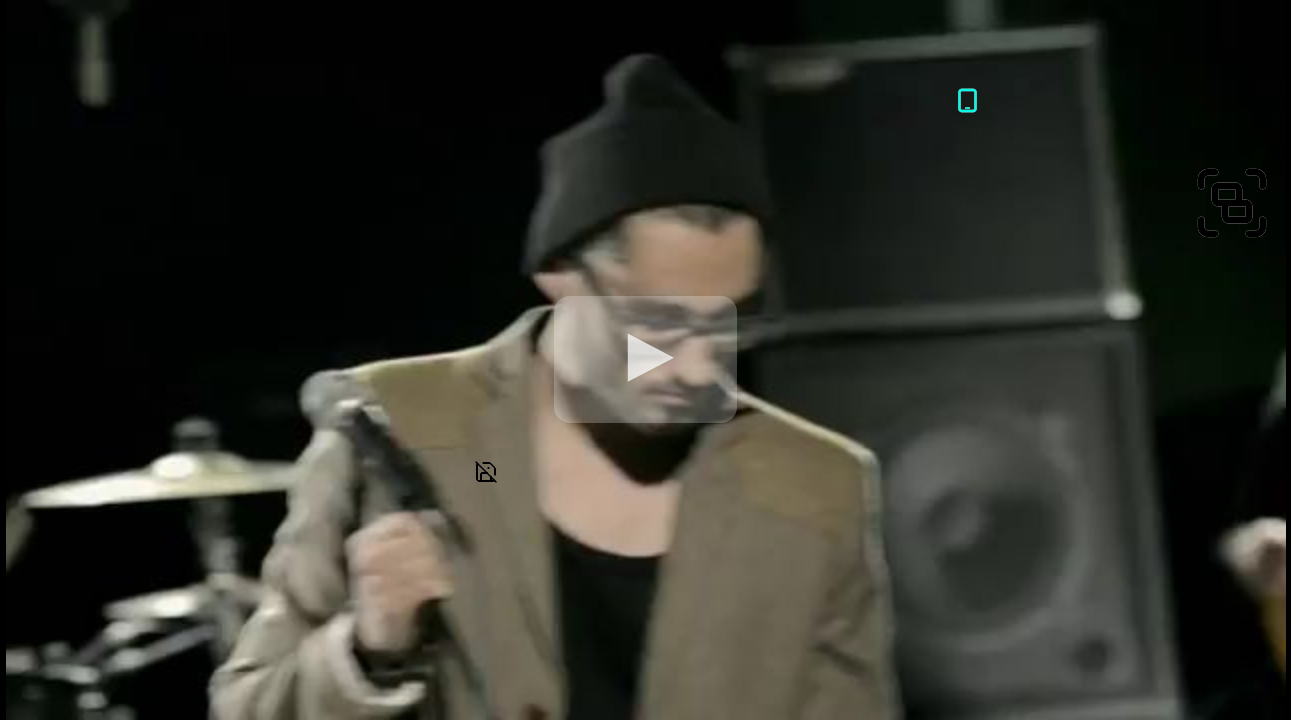  Describe the element at coordinates (486, 472) in the screenshot. I see `save function is disabled or unavailable` at that location.